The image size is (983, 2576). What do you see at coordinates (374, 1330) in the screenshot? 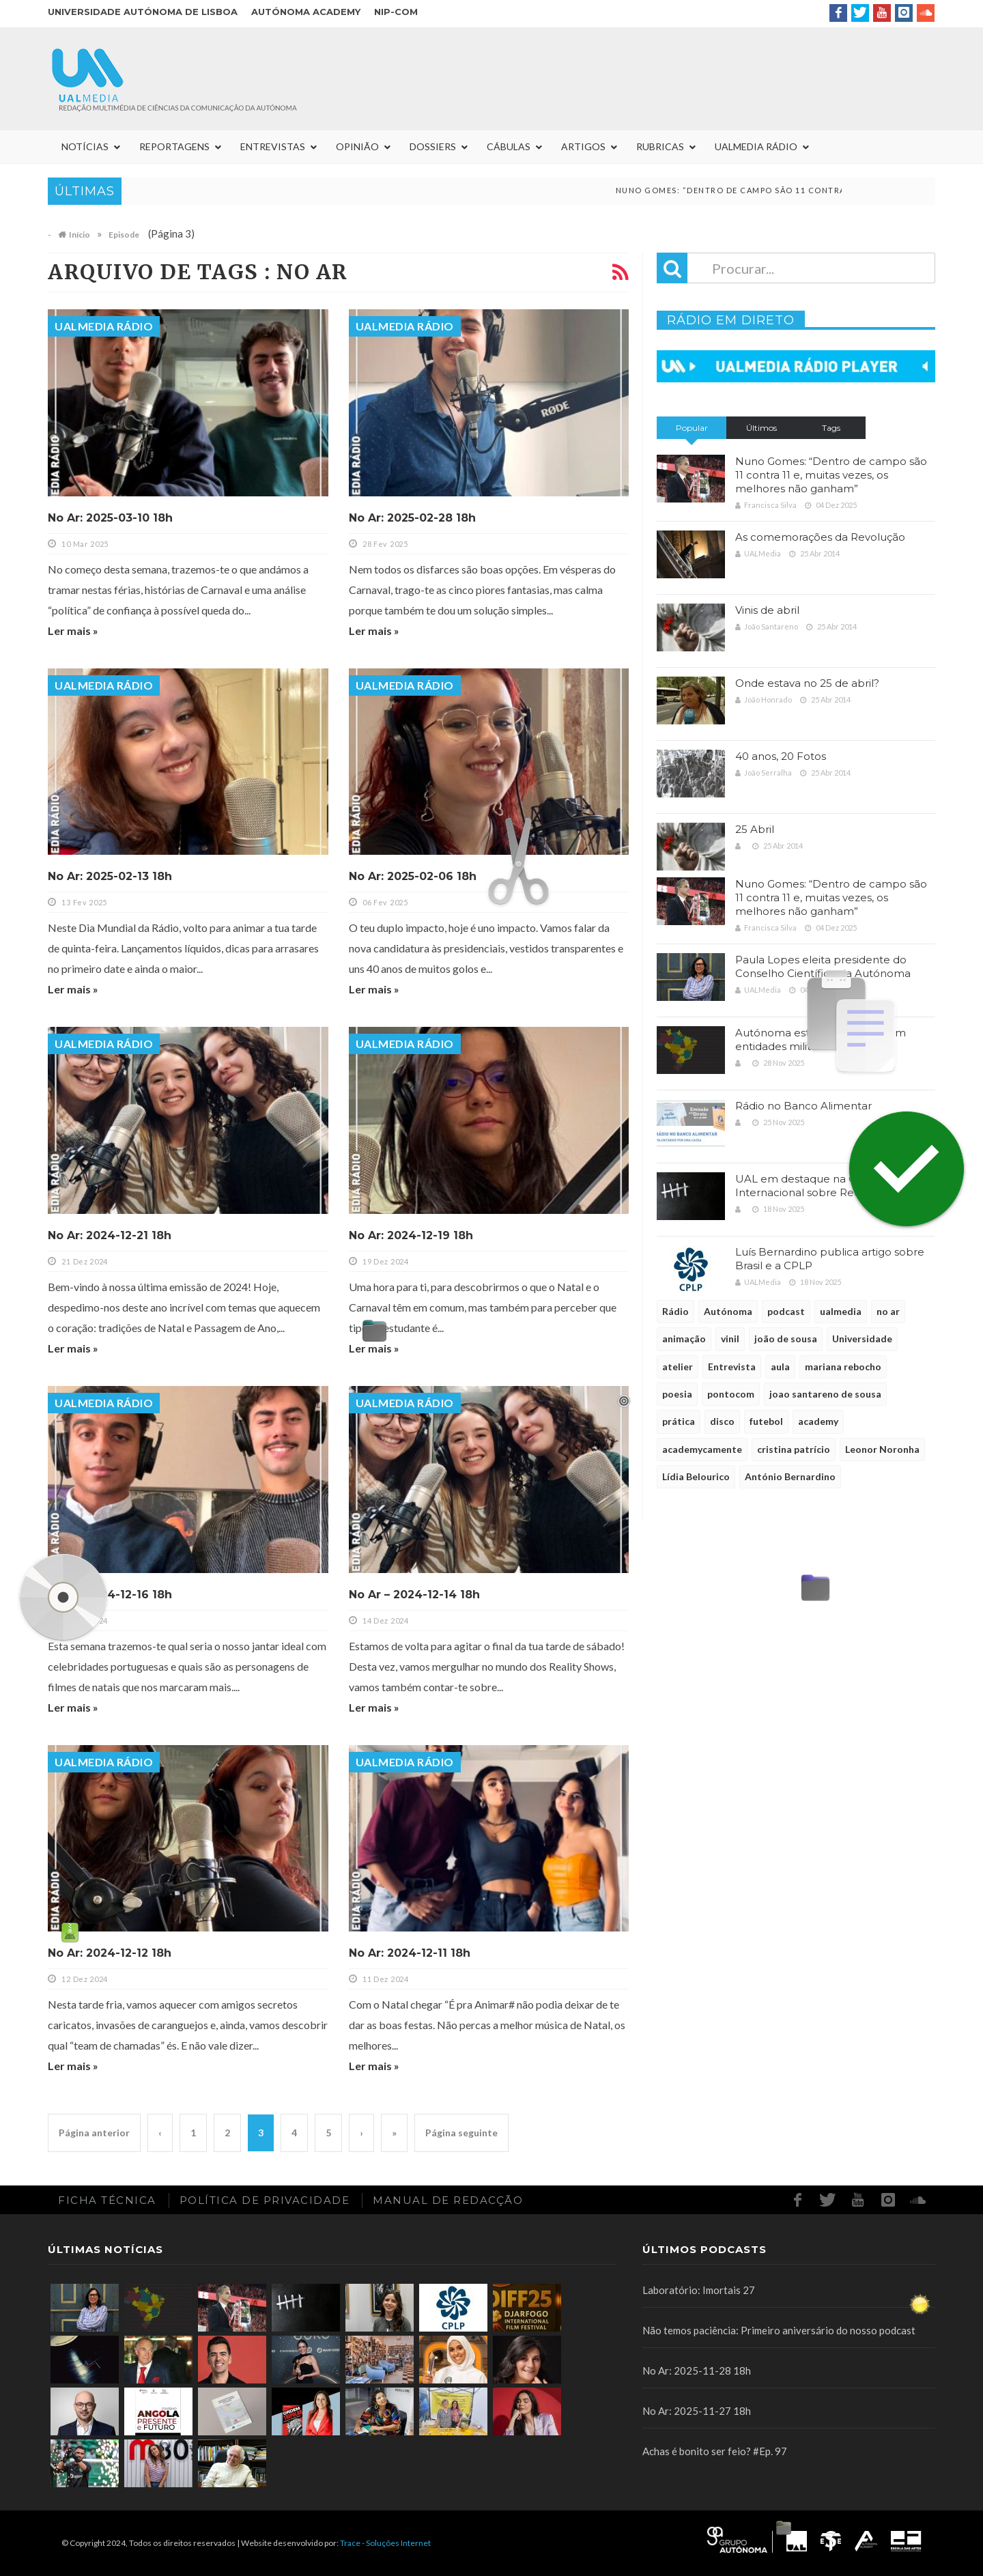
I see `open folder to view contents` at bounding box center [374, 1330].